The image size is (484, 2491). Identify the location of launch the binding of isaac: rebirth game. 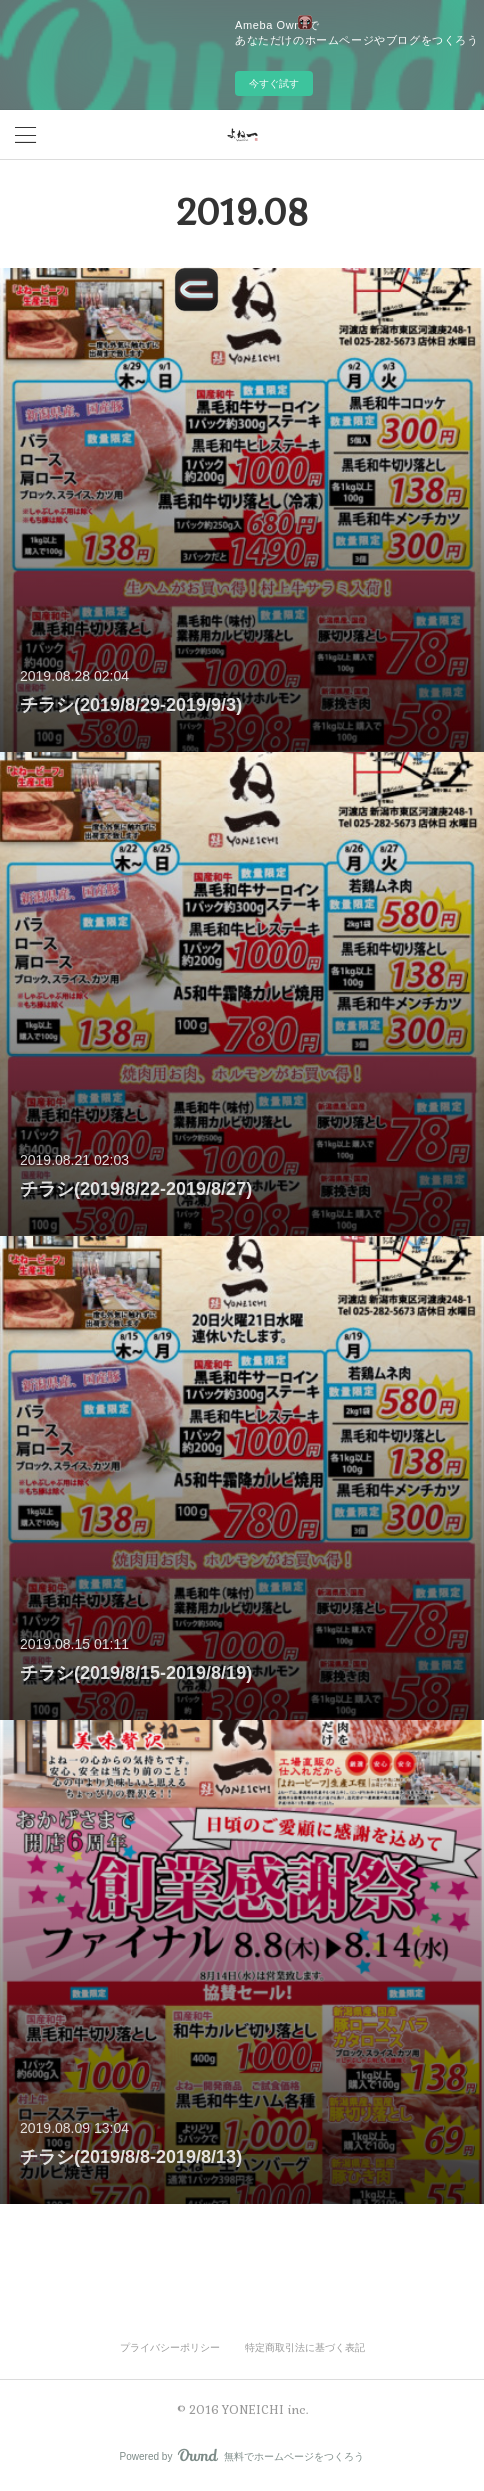
(305, 22).